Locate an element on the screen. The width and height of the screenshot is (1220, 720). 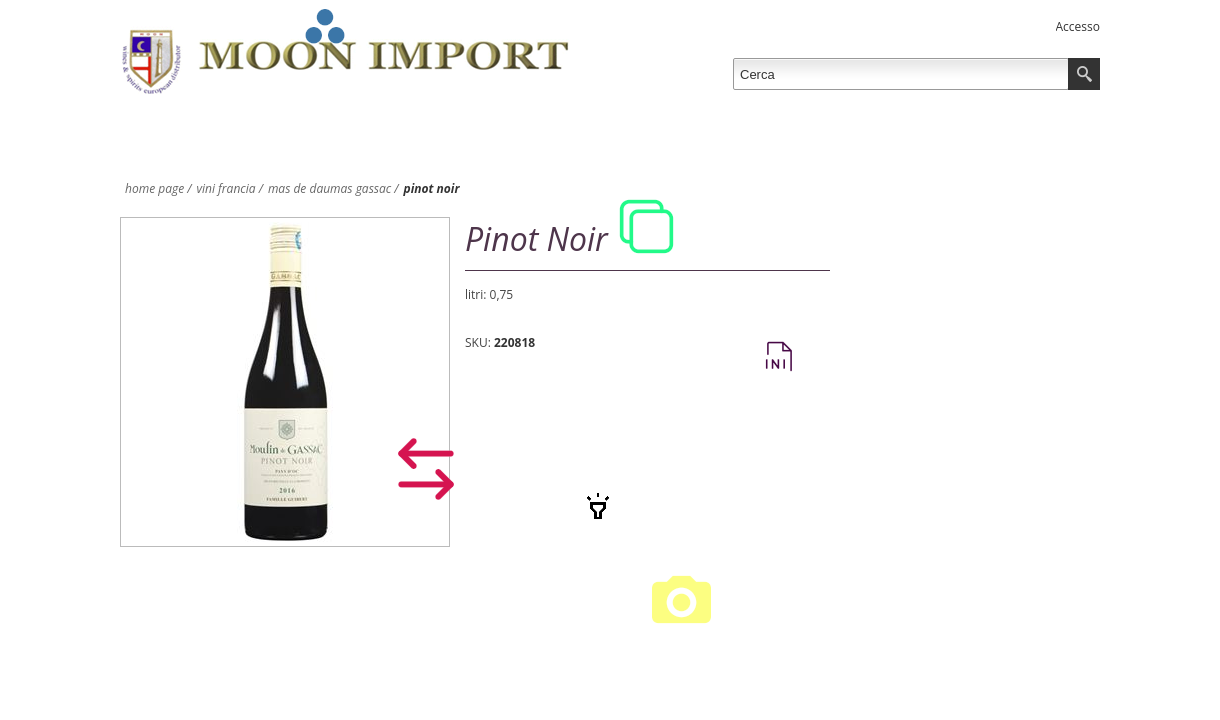
view or open an INI configuration file is located at coordinates (779, 356).